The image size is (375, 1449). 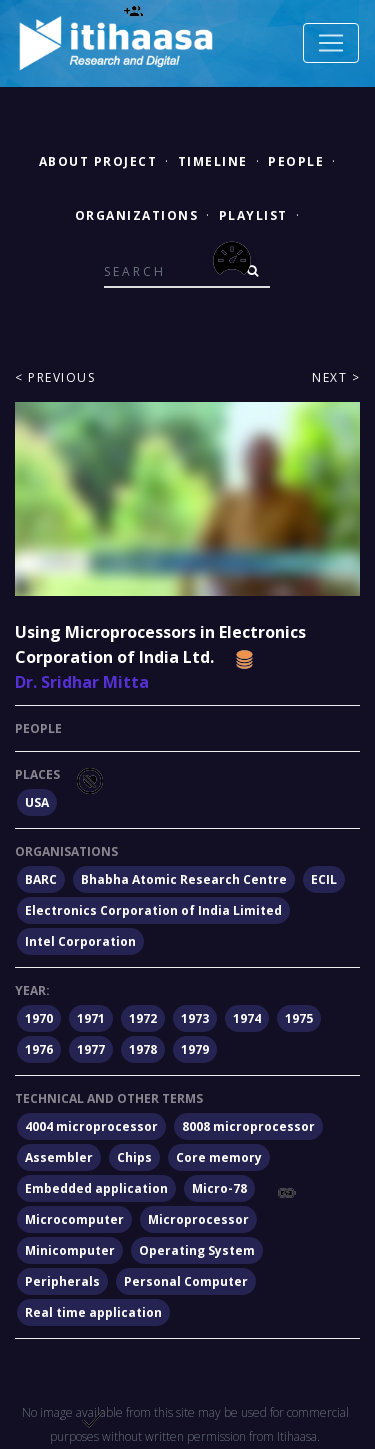 I want to click on view performance metrics or speed, so click(x=232, y=258).